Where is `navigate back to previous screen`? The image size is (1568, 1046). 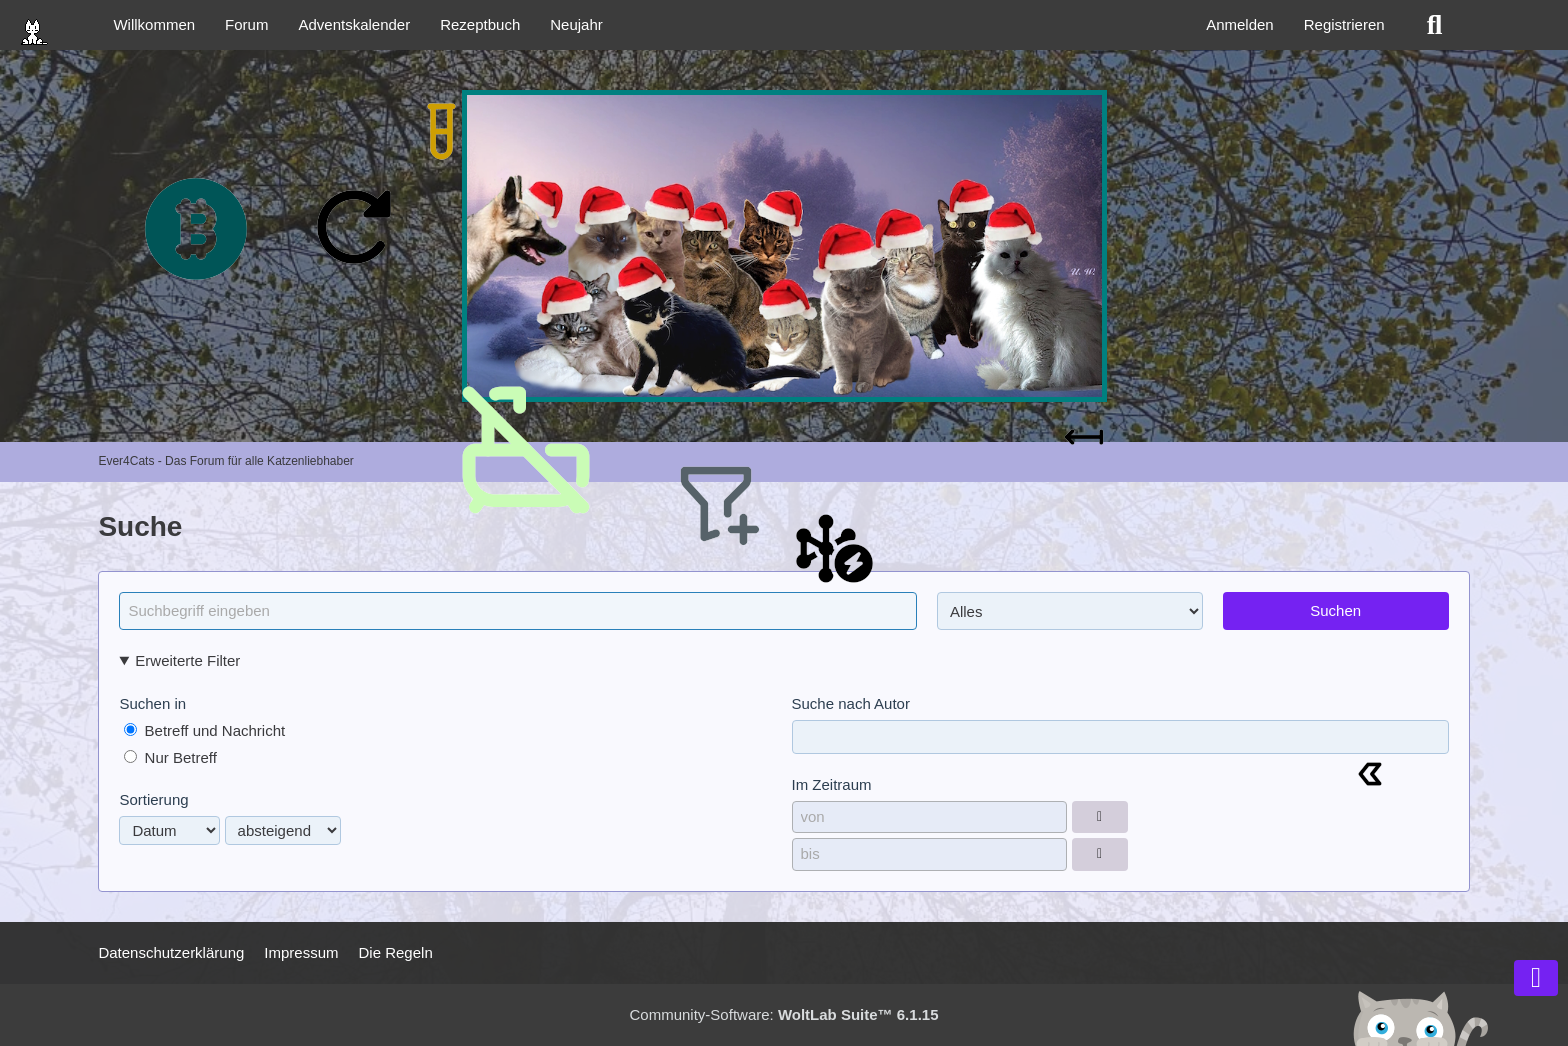 navigate back to previous screen is located at coordinates (1084, 437).